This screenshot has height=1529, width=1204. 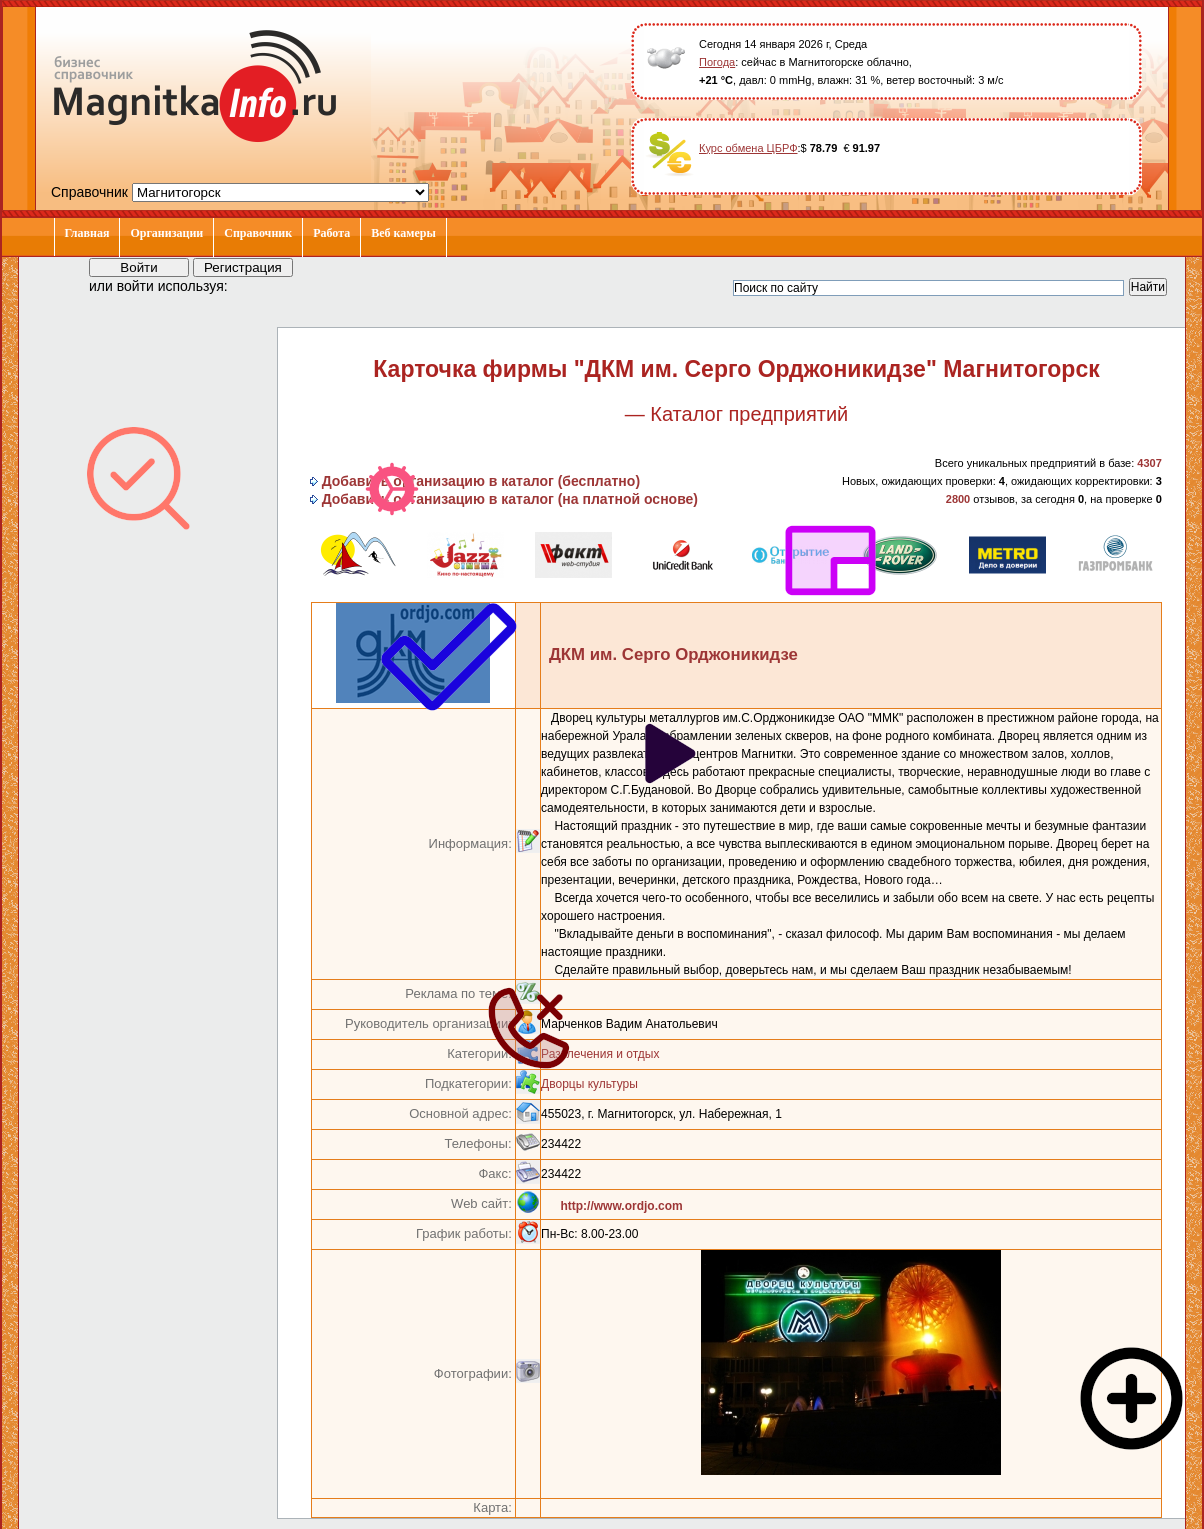 I want to click on start or resume media playback, so click(x=663, y=753).